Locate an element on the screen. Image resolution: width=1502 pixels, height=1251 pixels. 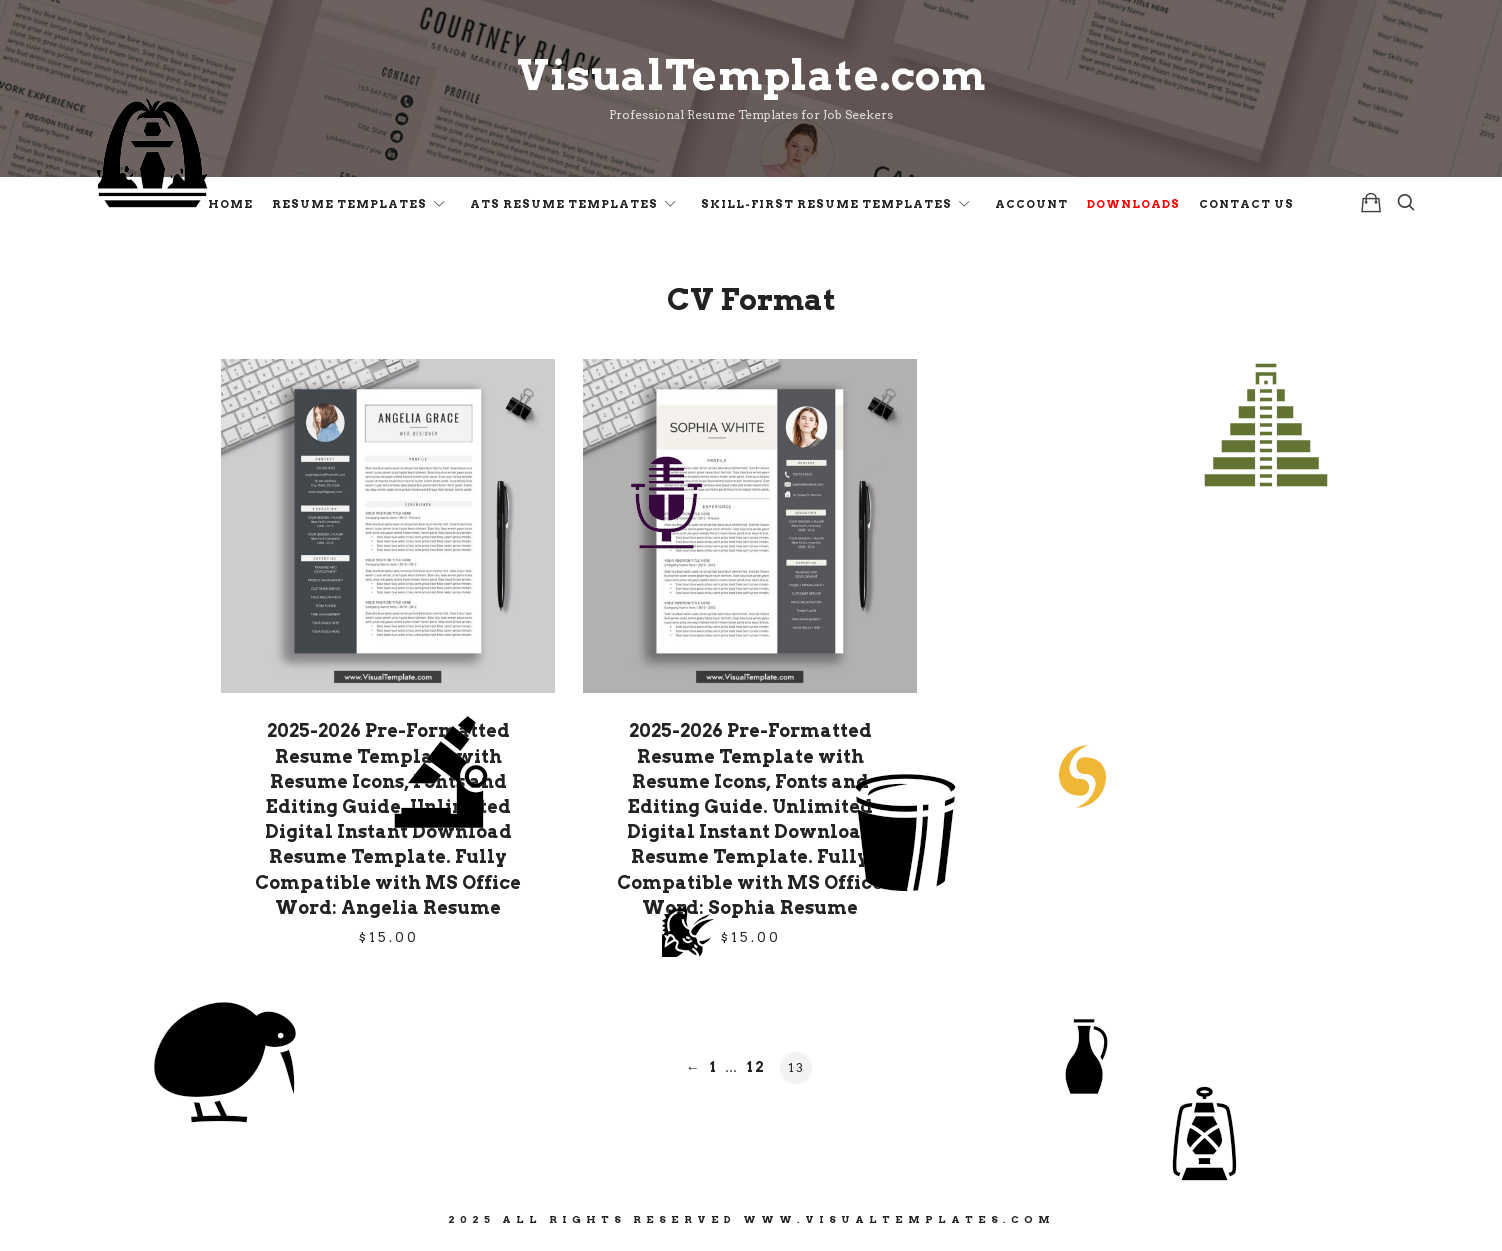
locate nearby water fountains or drinking water is located at coordinates (152, 153).